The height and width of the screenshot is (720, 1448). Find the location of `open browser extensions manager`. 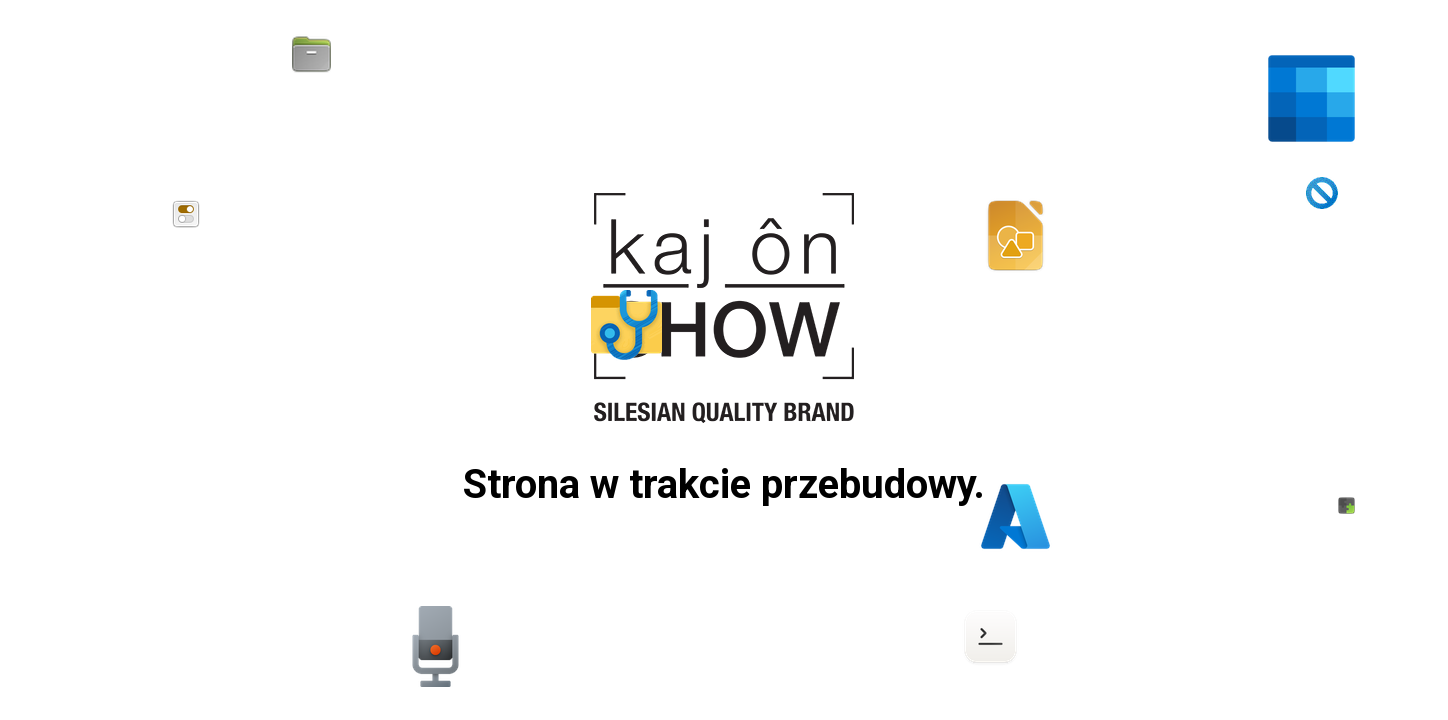

open browser extensions manager is located at coordinates (1346, 505).